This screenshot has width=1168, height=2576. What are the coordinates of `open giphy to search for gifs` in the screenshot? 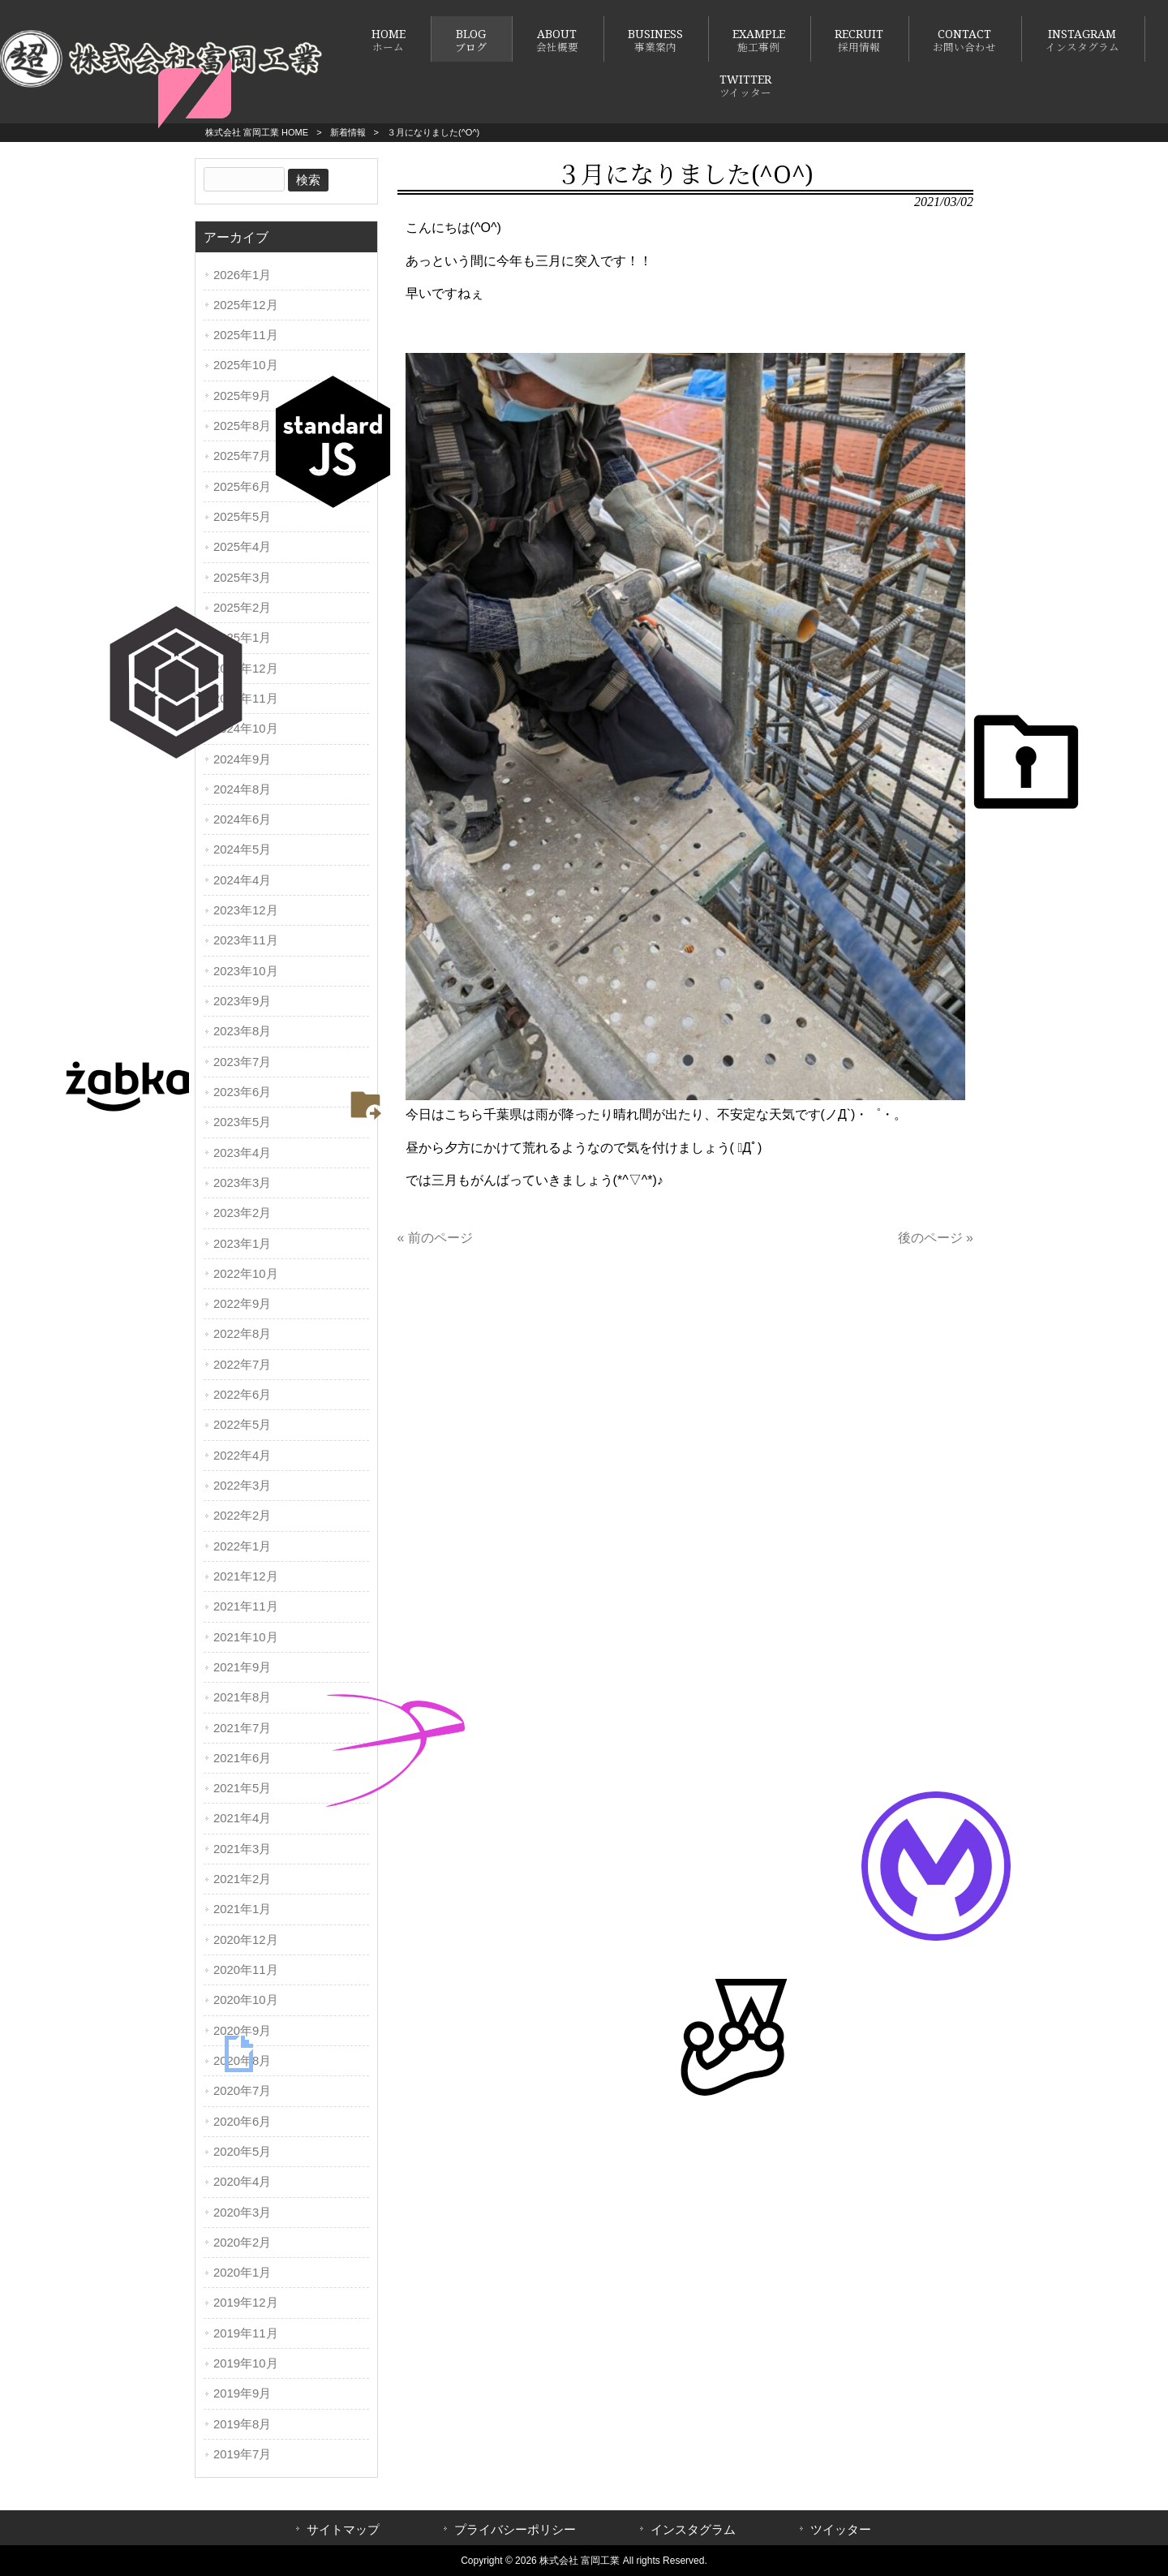 It's located at (238, 2053).